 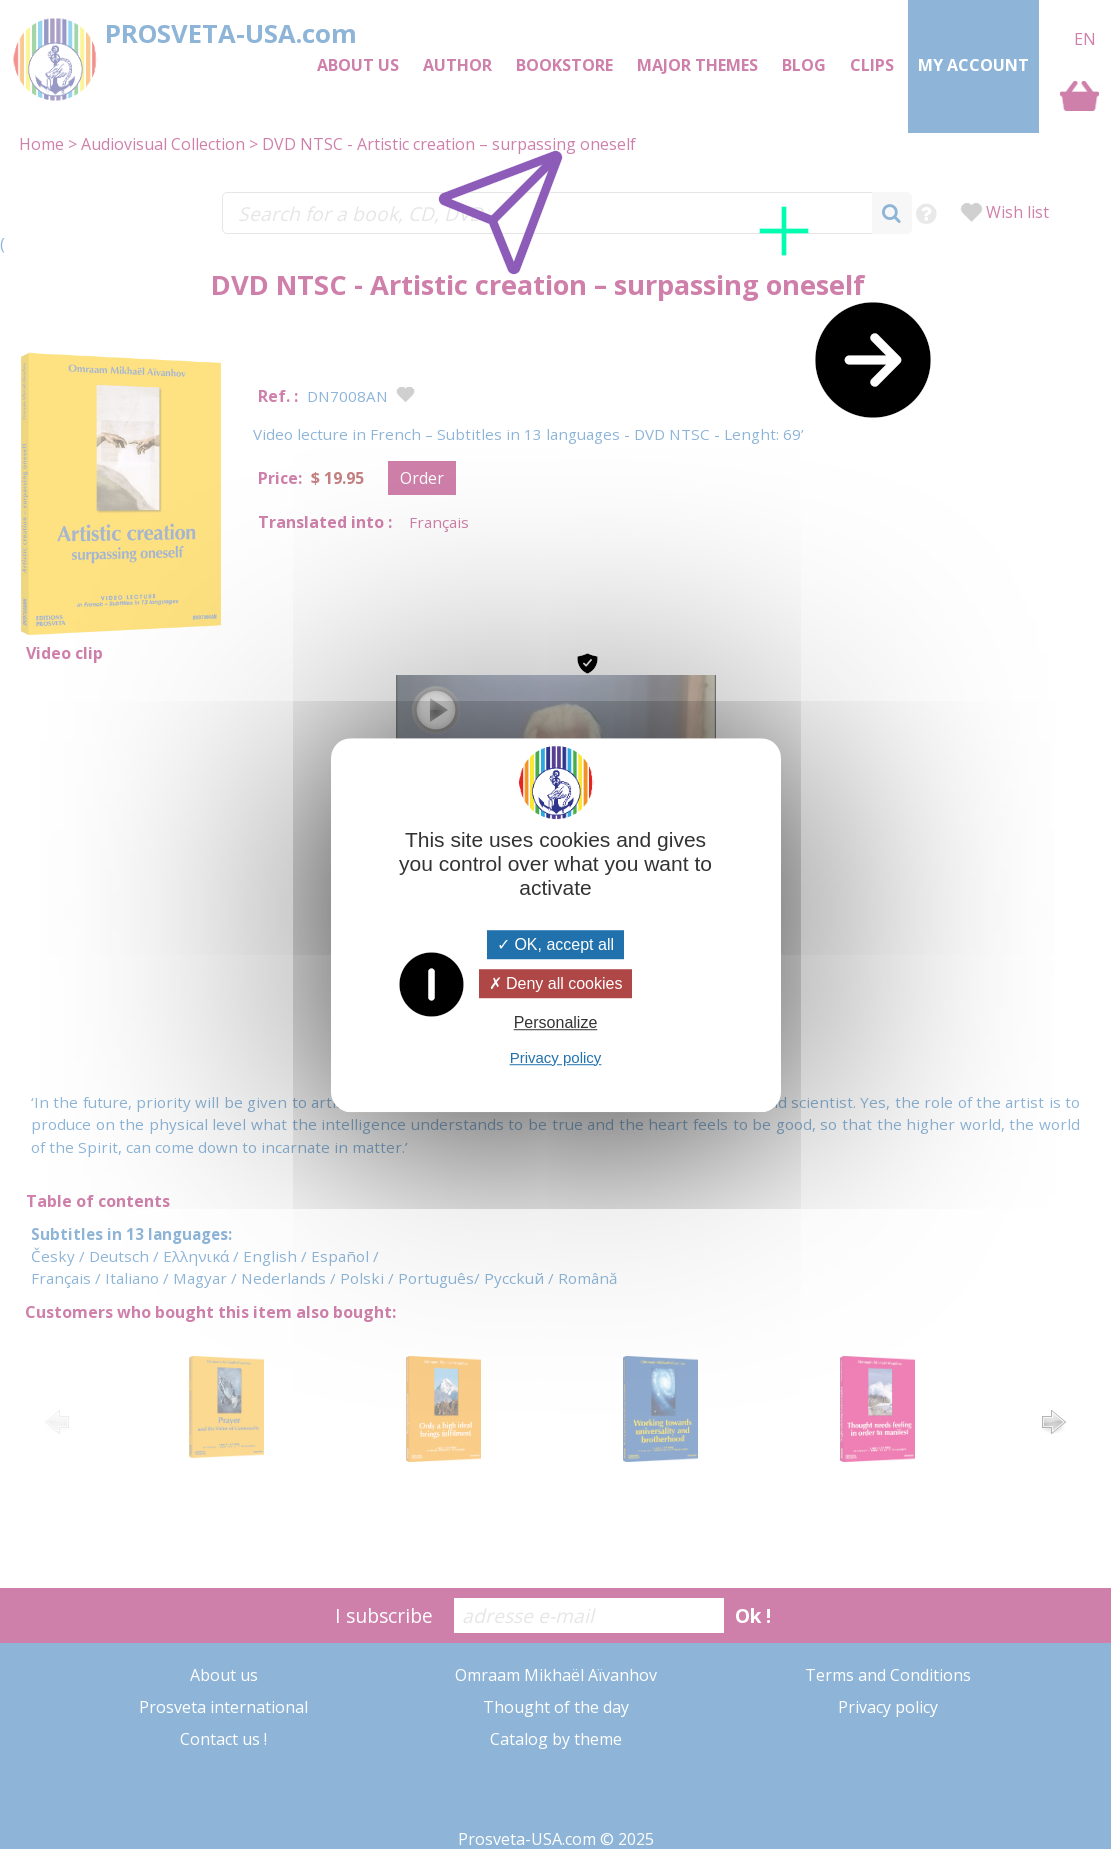 What do you see at coordinates (873, 360) in the screenshot?
I see `proceed to the next step or screen` at bounding box center [873, 360].